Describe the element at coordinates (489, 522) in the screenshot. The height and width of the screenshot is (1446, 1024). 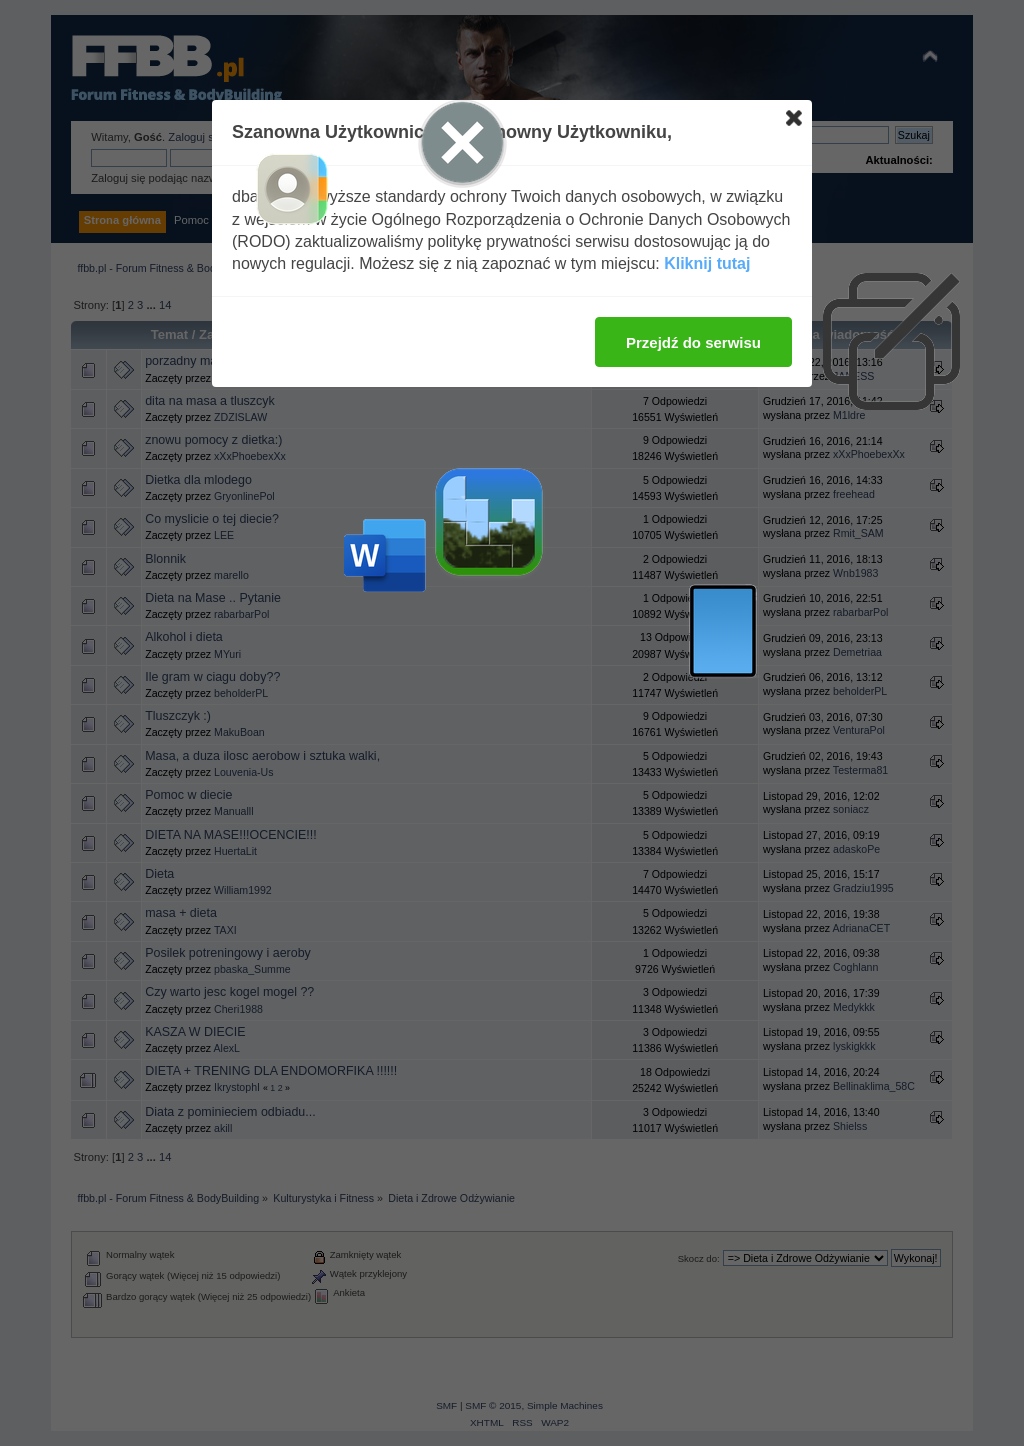
I see `open tetzle jigsaw puzzle game` at that location.